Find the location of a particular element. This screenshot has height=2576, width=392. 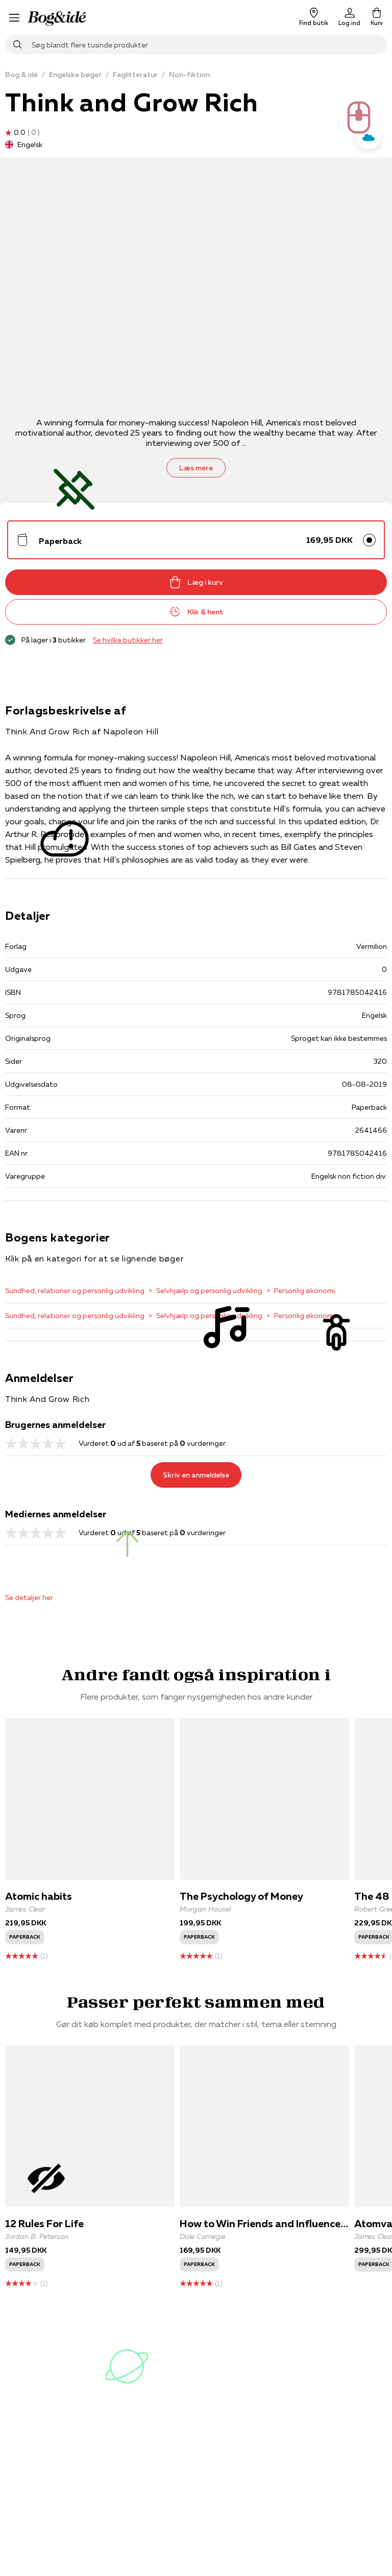

scroll to top of page is located at coordinates (127, 1543).